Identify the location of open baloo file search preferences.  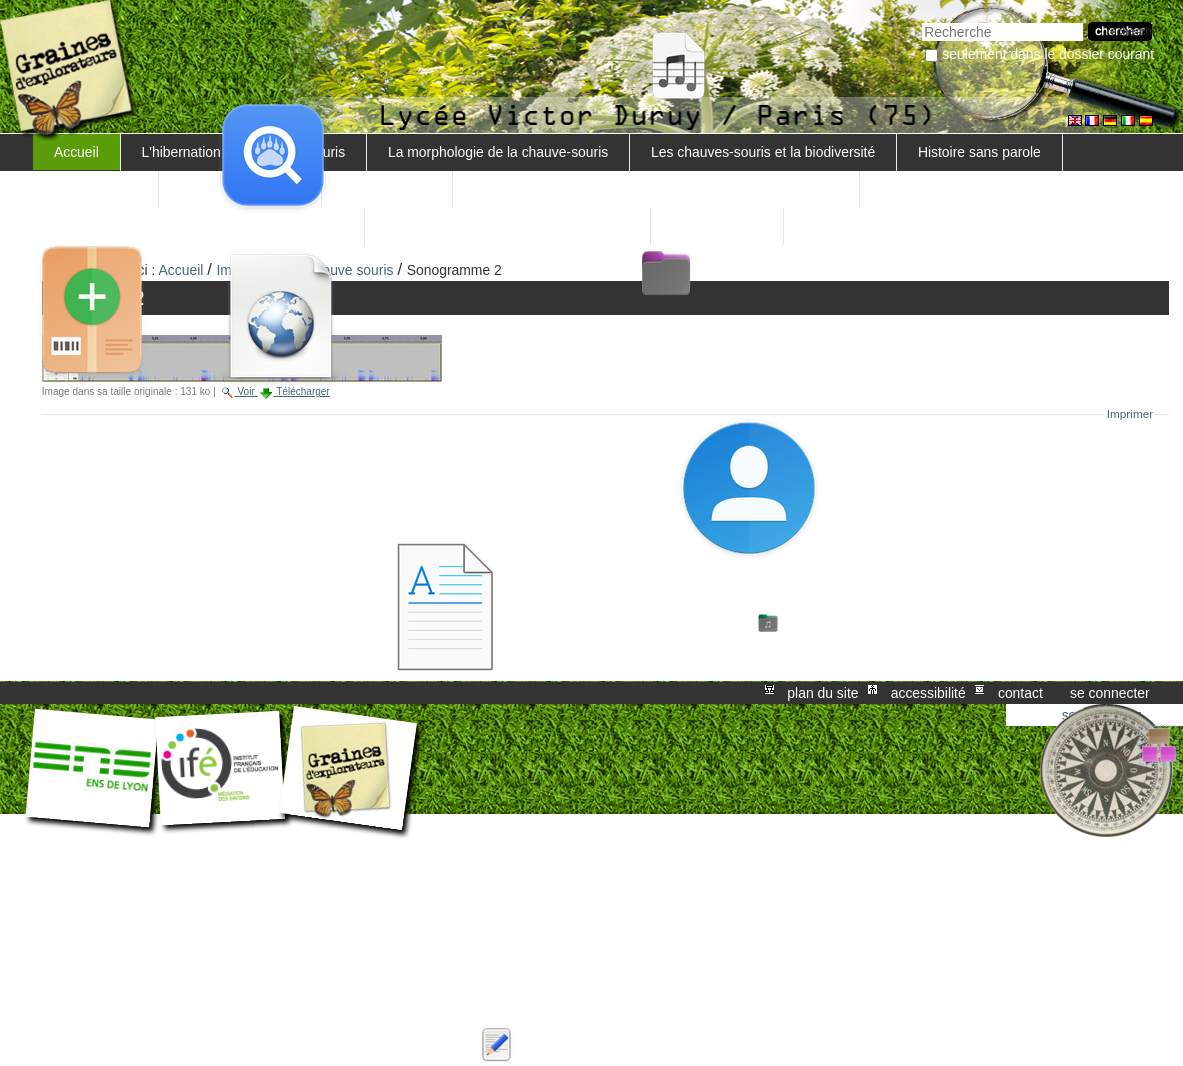
(273, 157).